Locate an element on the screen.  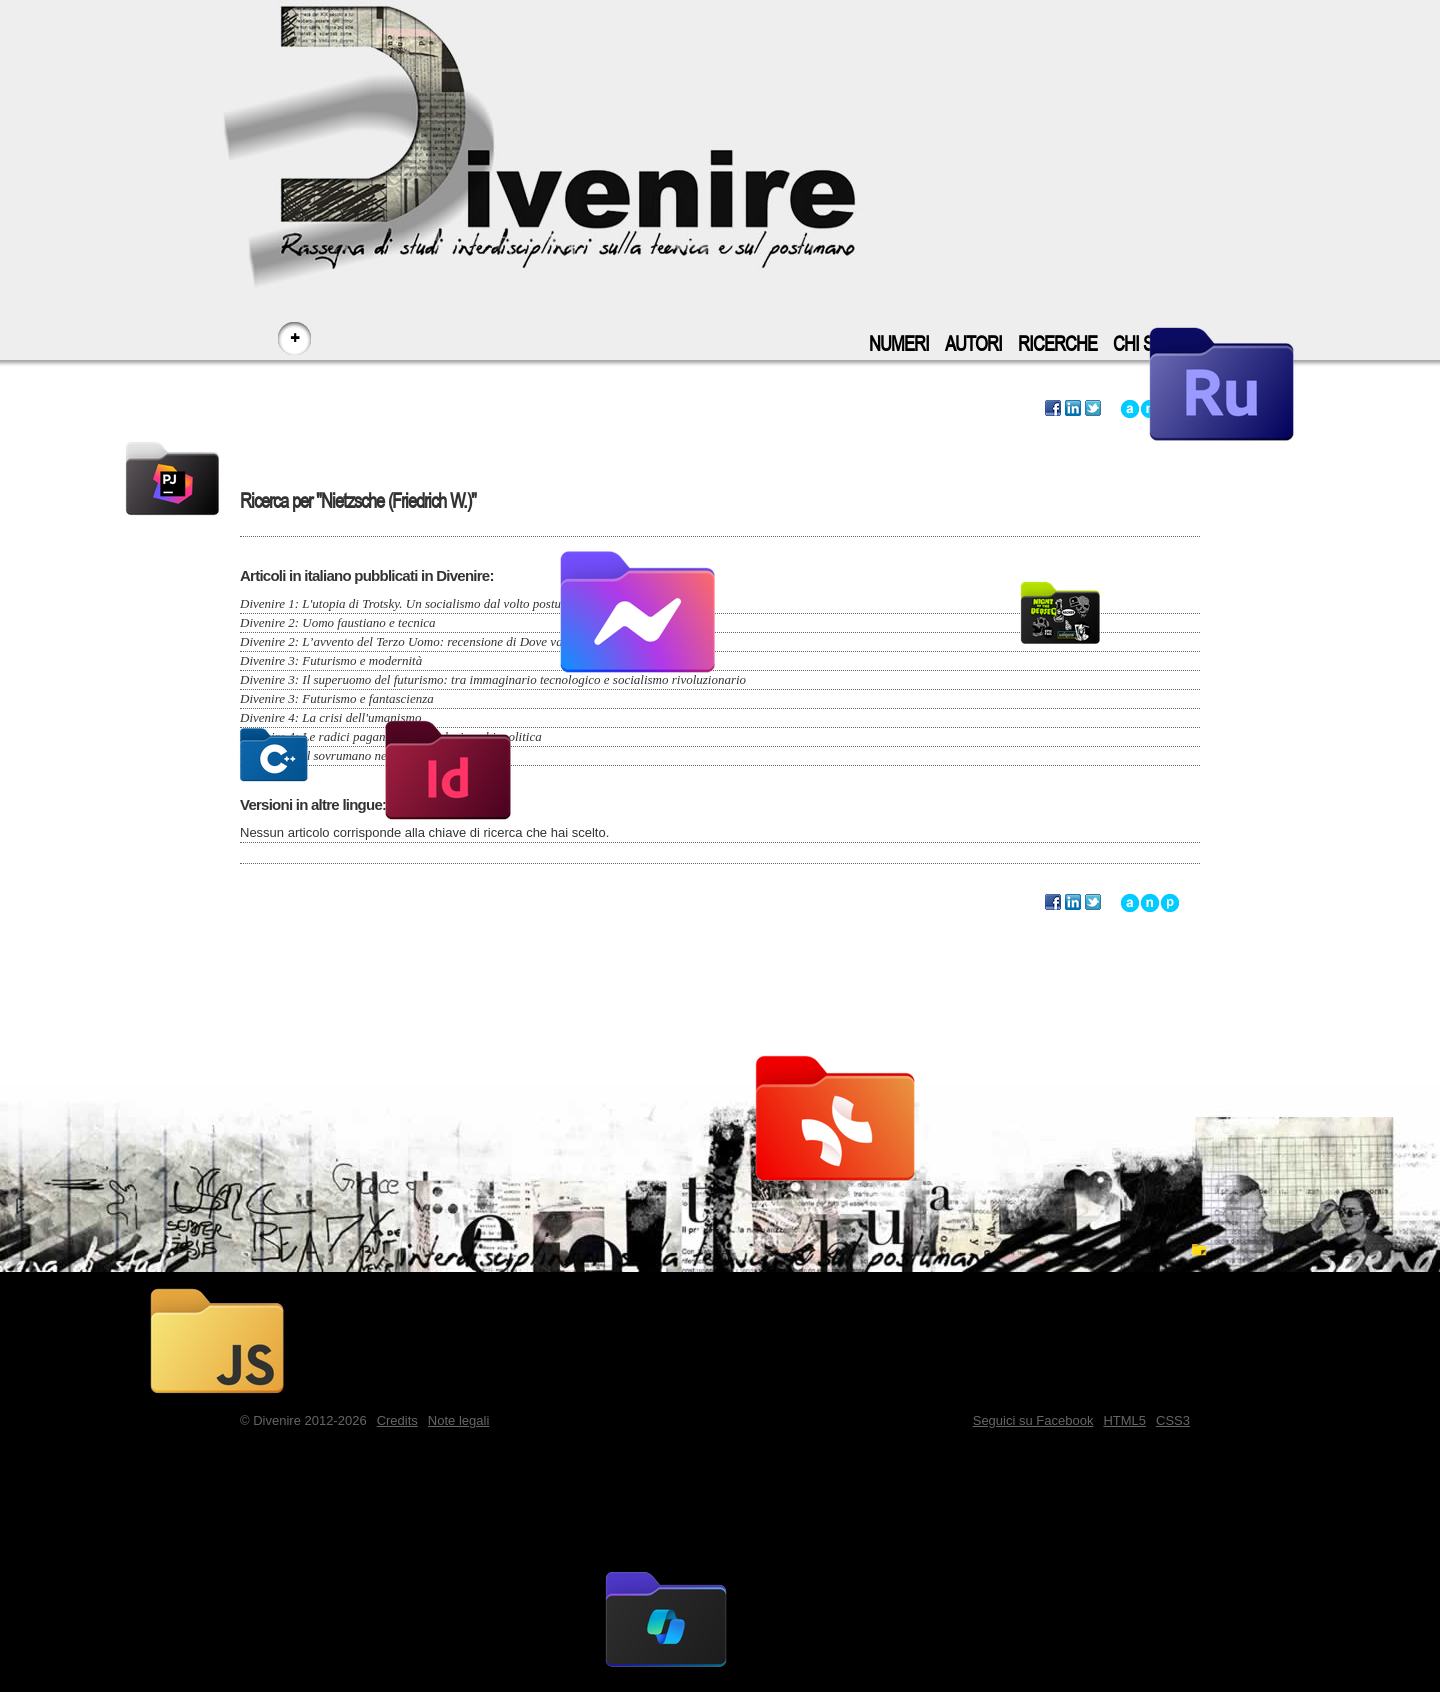
open sticky notes folder is located at coordinates (1199, 1250).